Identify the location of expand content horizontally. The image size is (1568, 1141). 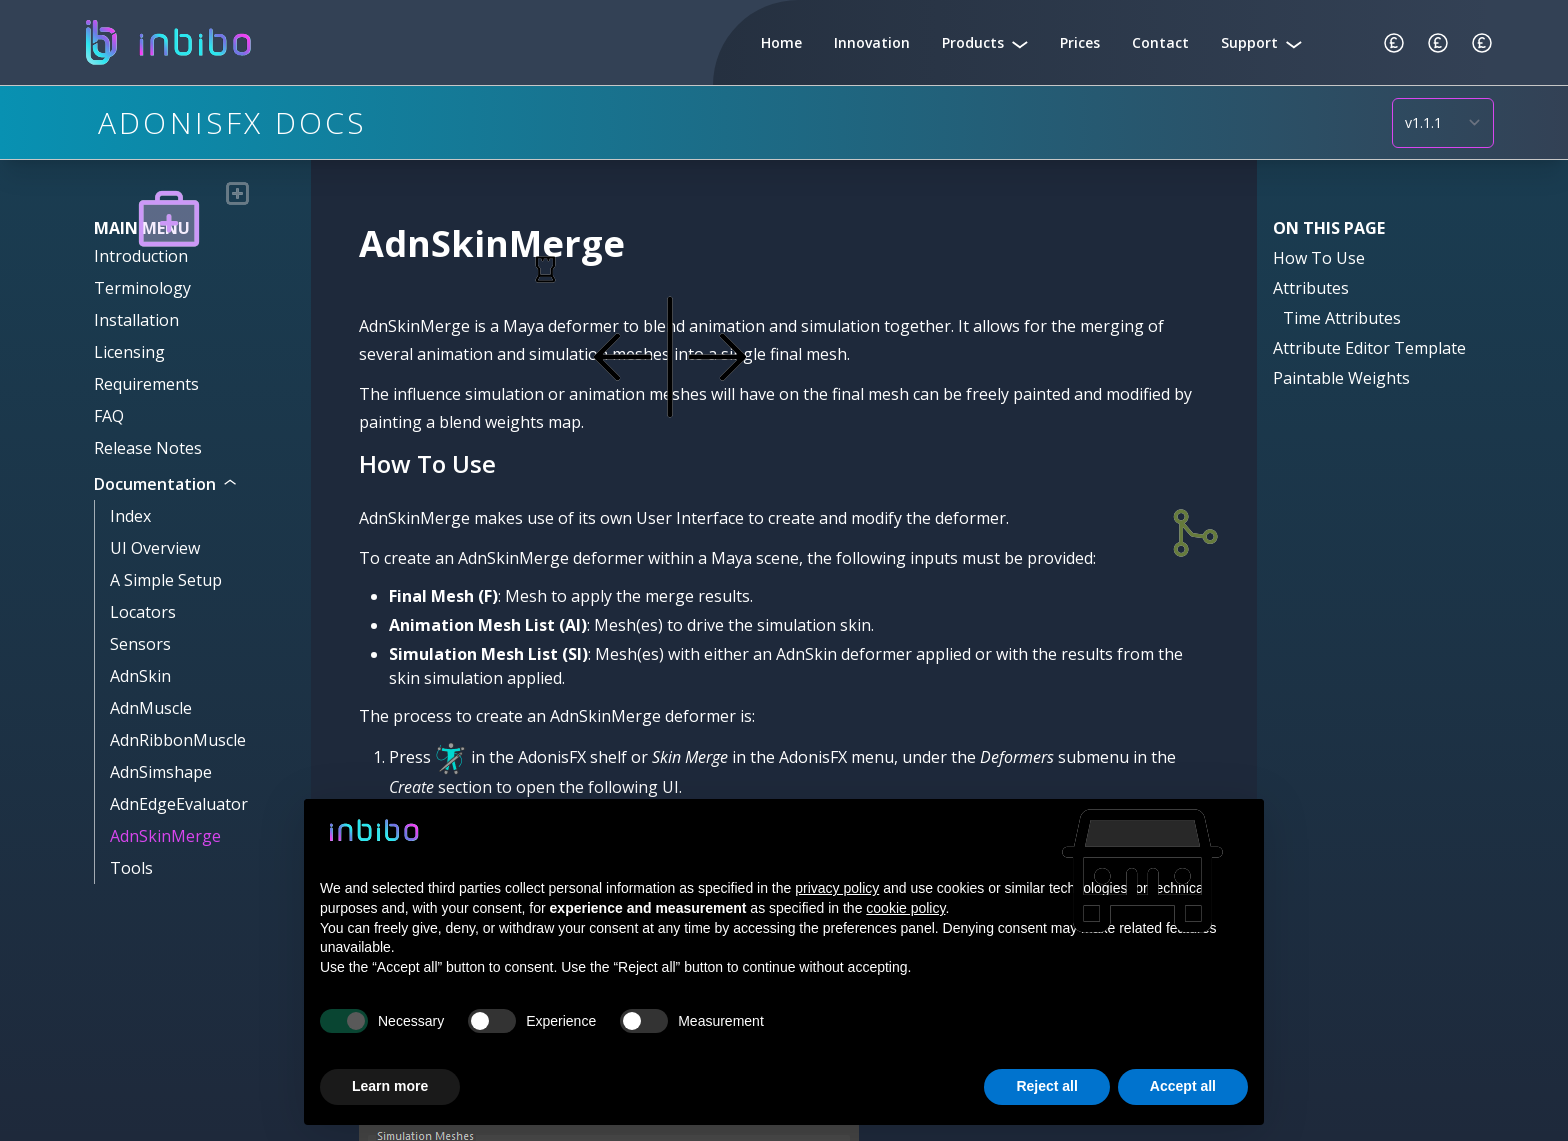
(670, 357).